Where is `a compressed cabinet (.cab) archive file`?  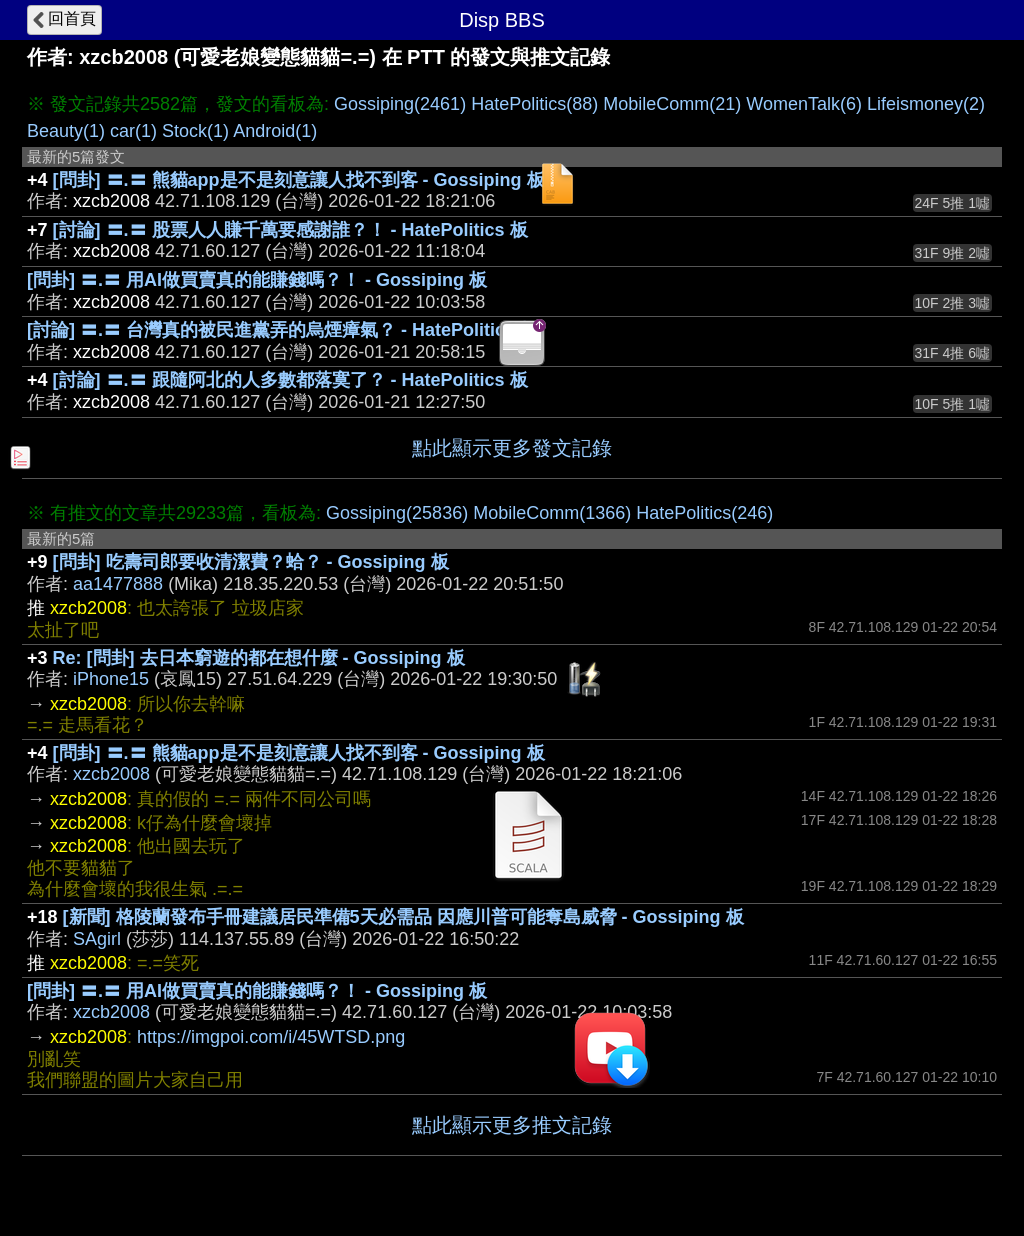 a compressed cabinet (.cab) archive file is located at coordinates (557, 184).